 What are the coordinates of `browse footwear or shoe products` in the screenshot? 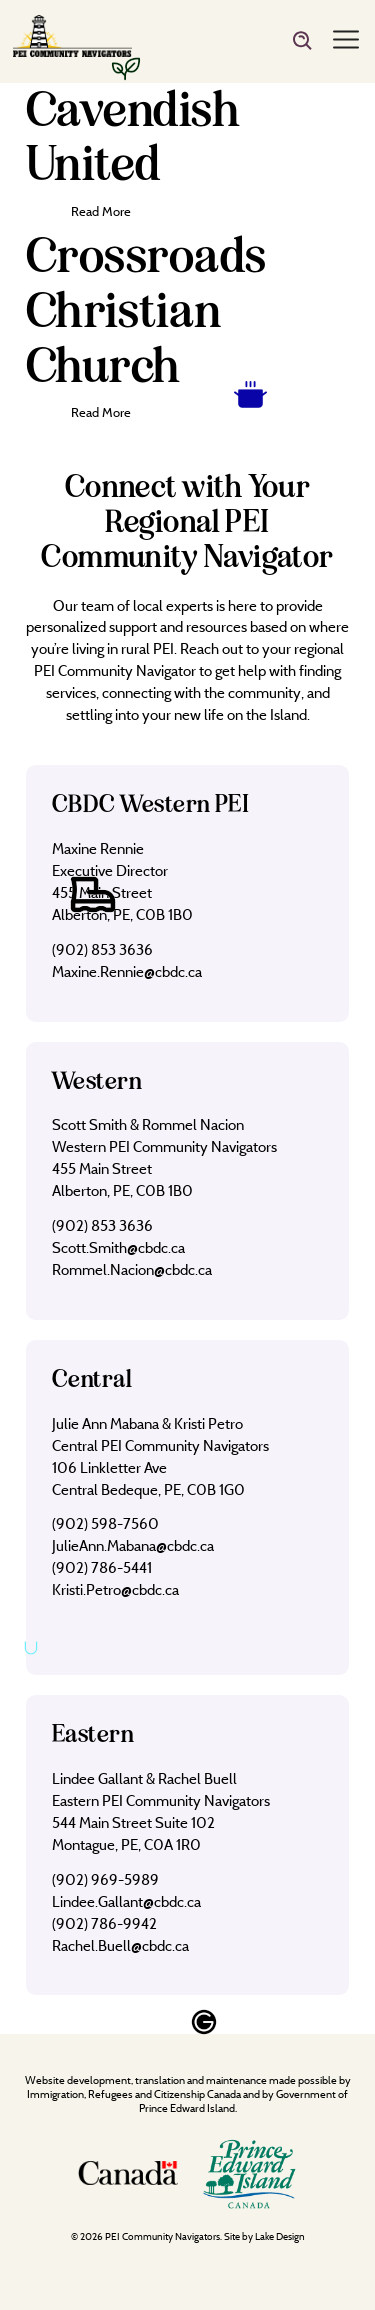 It's located at (91, 894).